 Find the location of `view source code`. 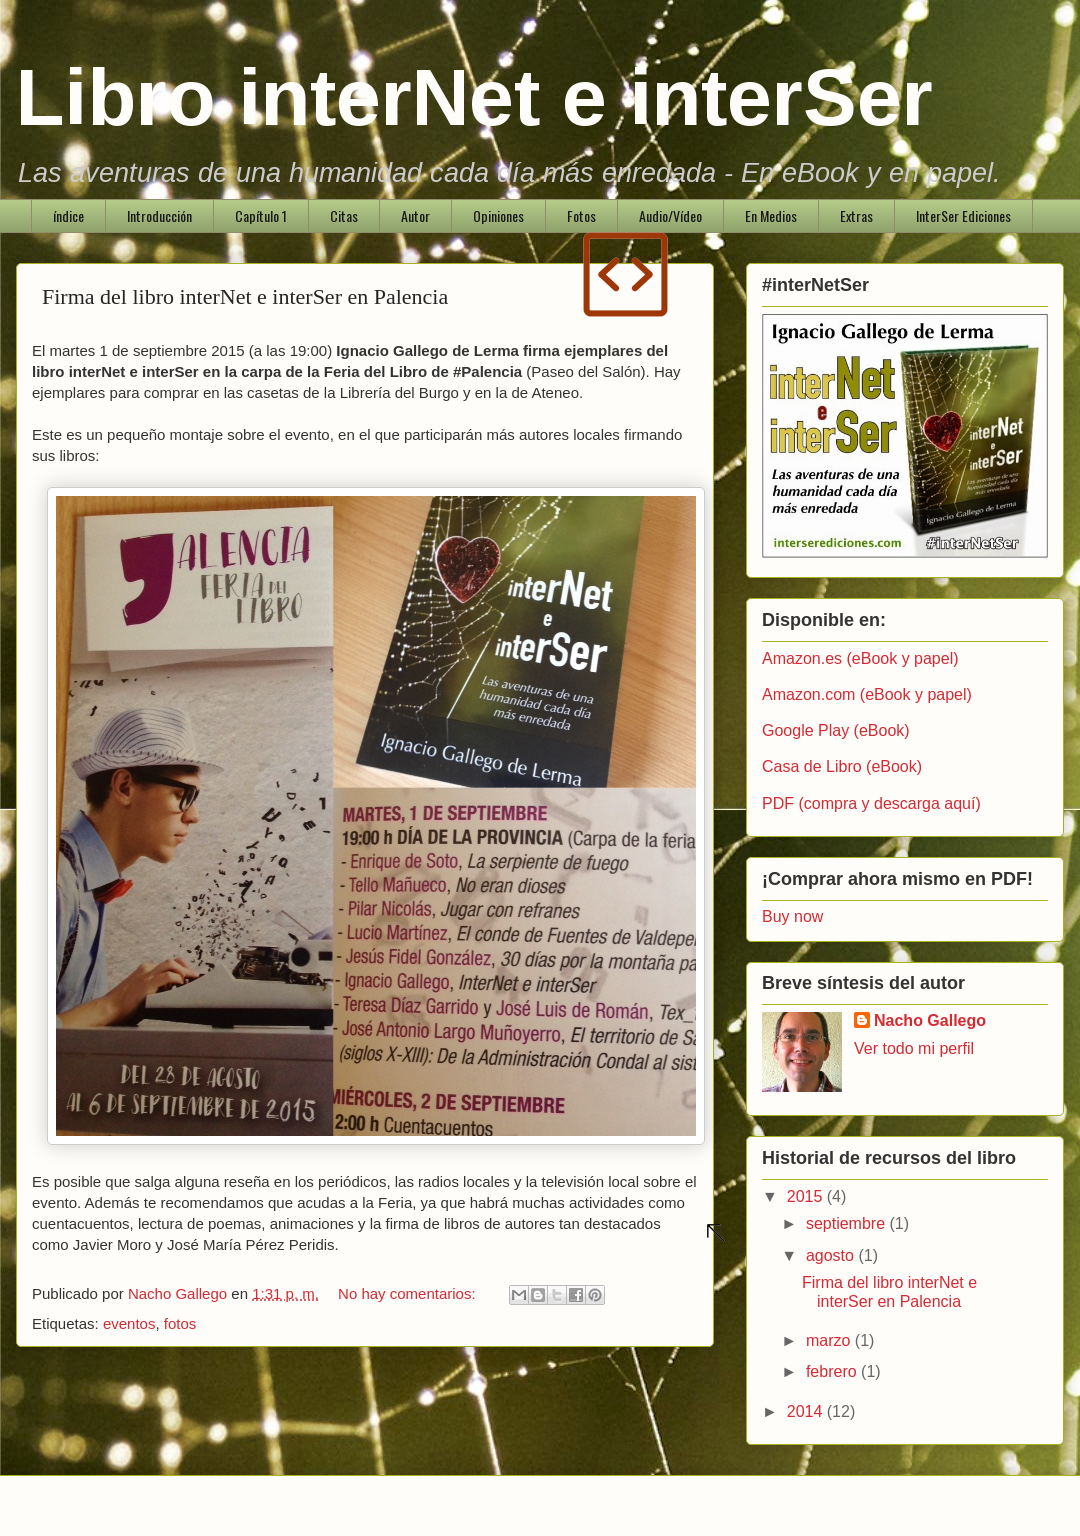

view source code is located at coordinates (625, 274).